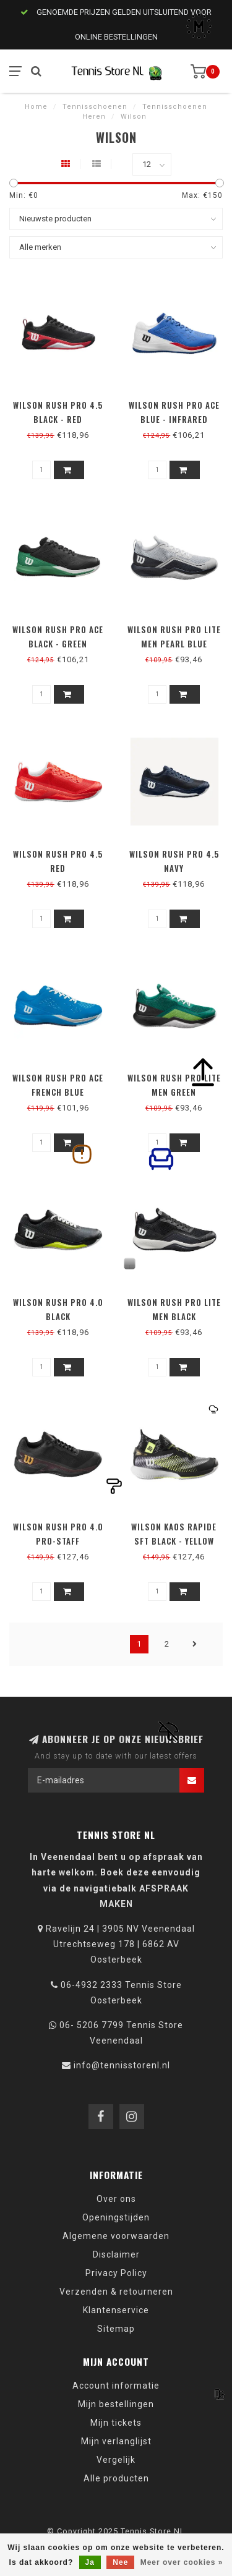 Image resolution: width=232 pixels, height=2576 pixels. What do you see at coordinates (203, 1072) in the screenshot?
I see `upload a file or document` at bounding box center [203, 1072].